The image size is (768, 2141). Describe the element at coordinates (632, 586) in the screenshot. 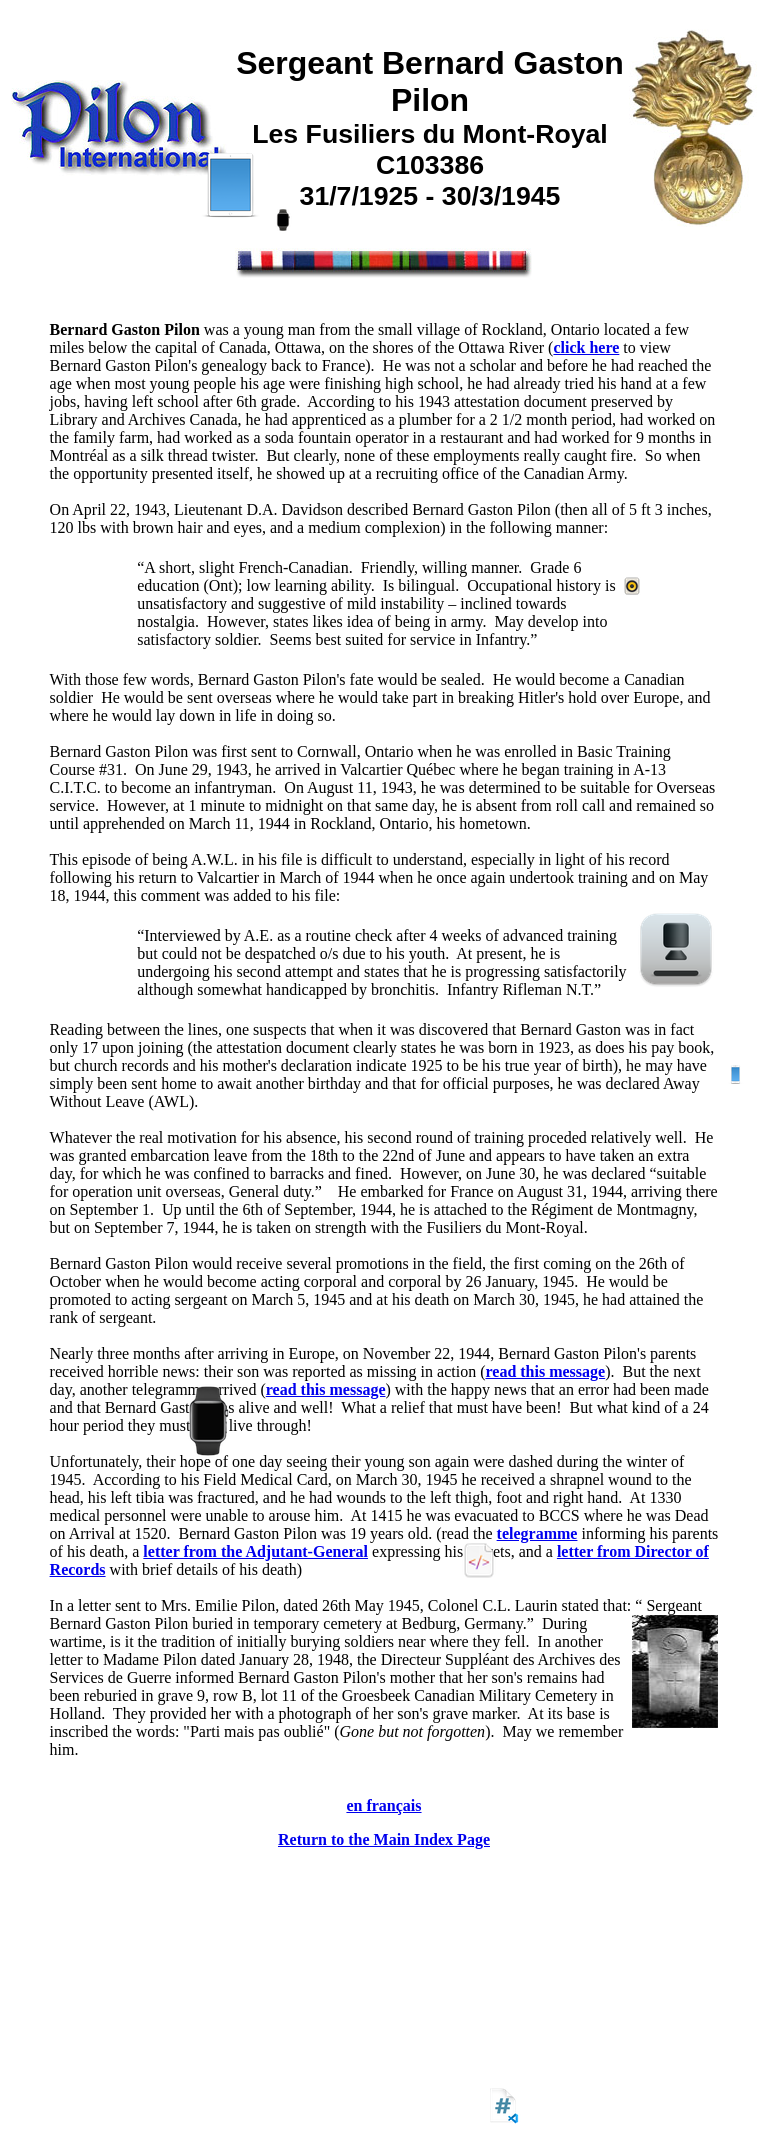

I see `access sound and audio settings` at that location.